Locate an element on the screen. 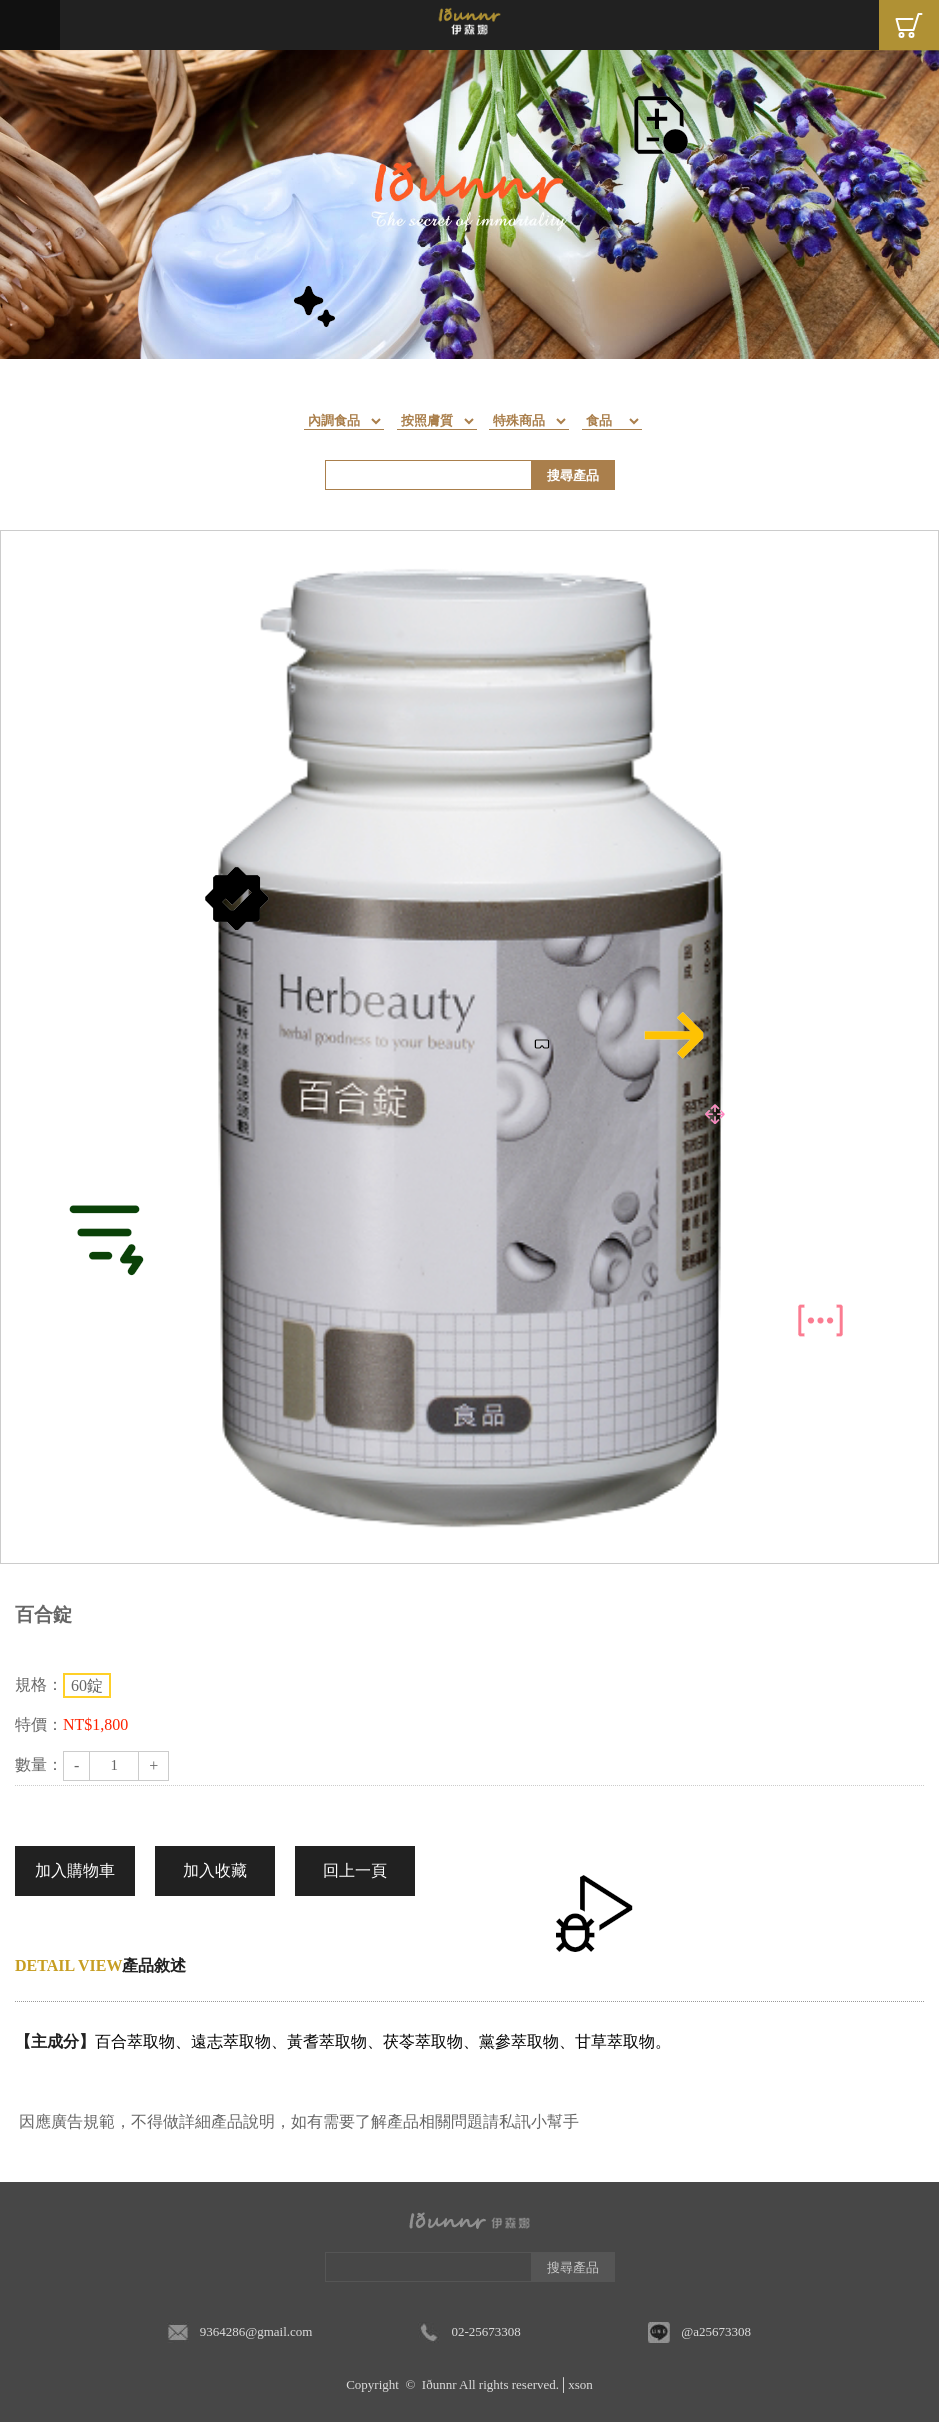  view pull request with new changes is located at coordinates (659, 125).